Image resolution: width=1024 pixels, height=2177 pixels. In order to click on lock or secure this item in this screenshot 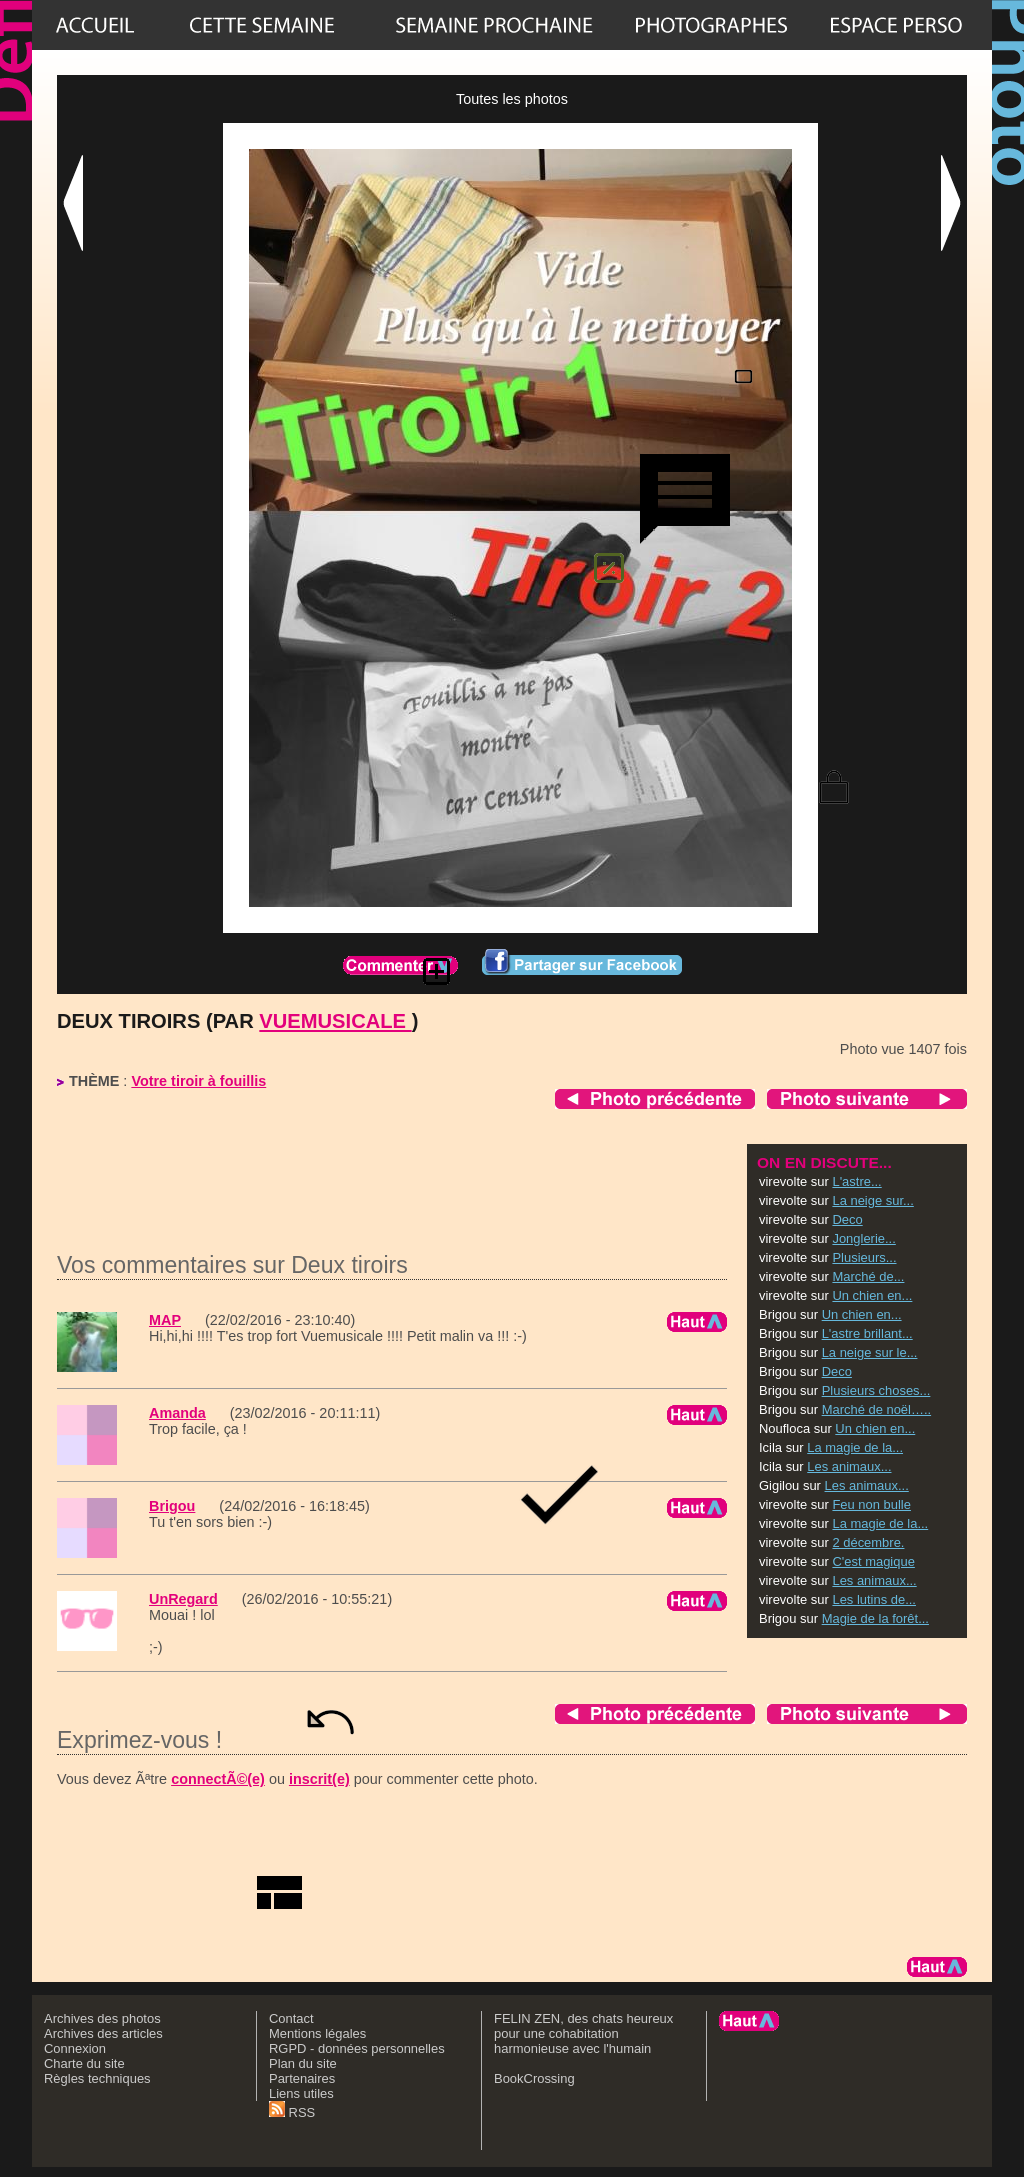, I will do `click(834, 789)`.